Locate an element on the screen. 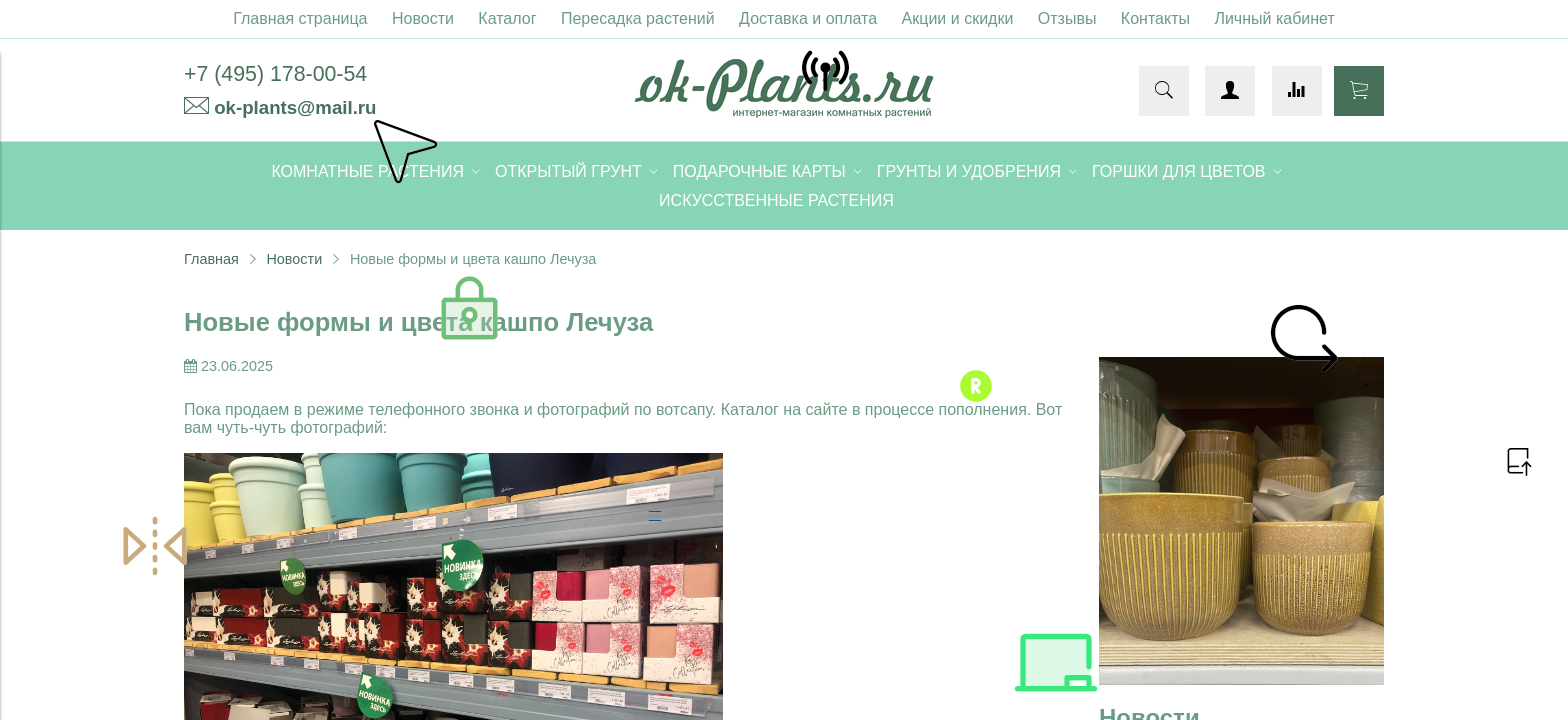 This screenshot has width=1568, height=720. start a live broadcast or stream is located at coordinates (825, 70).